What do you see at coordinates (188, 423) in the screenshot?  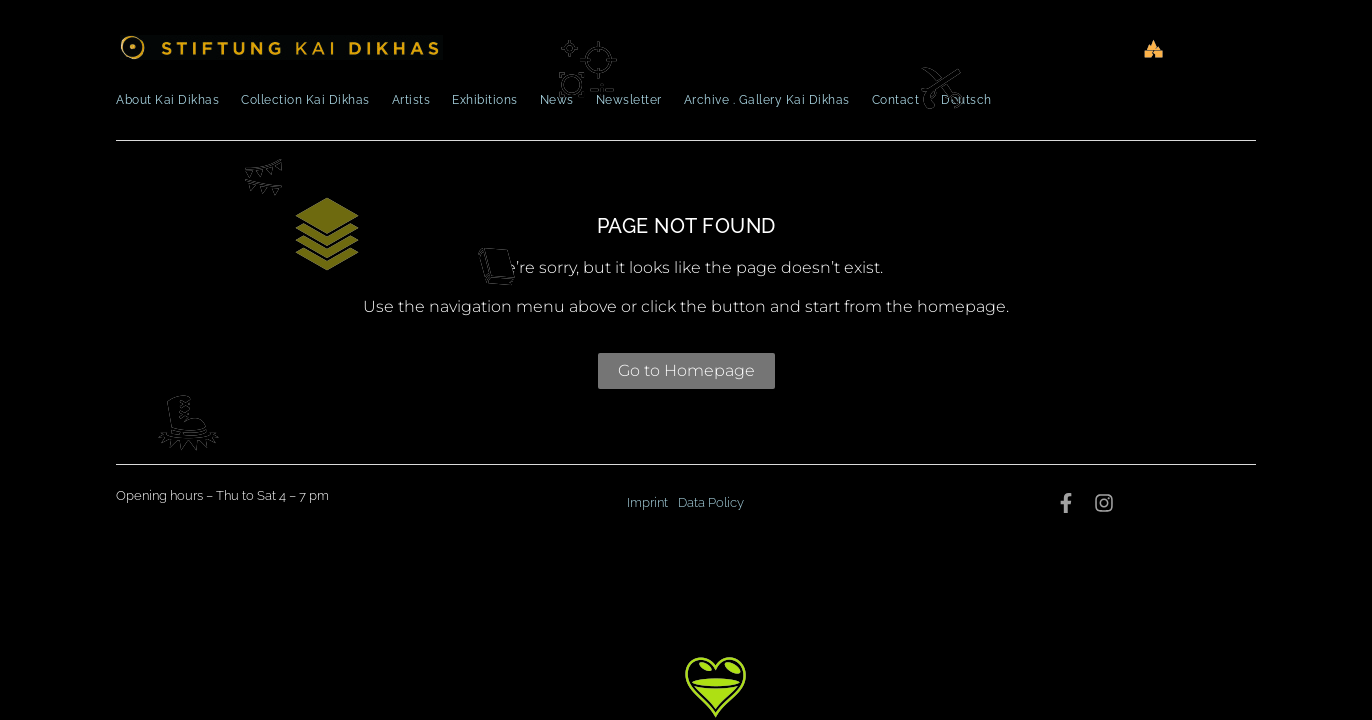 I see `perform a stomp or ground attack` at bounding box center [188, 423].